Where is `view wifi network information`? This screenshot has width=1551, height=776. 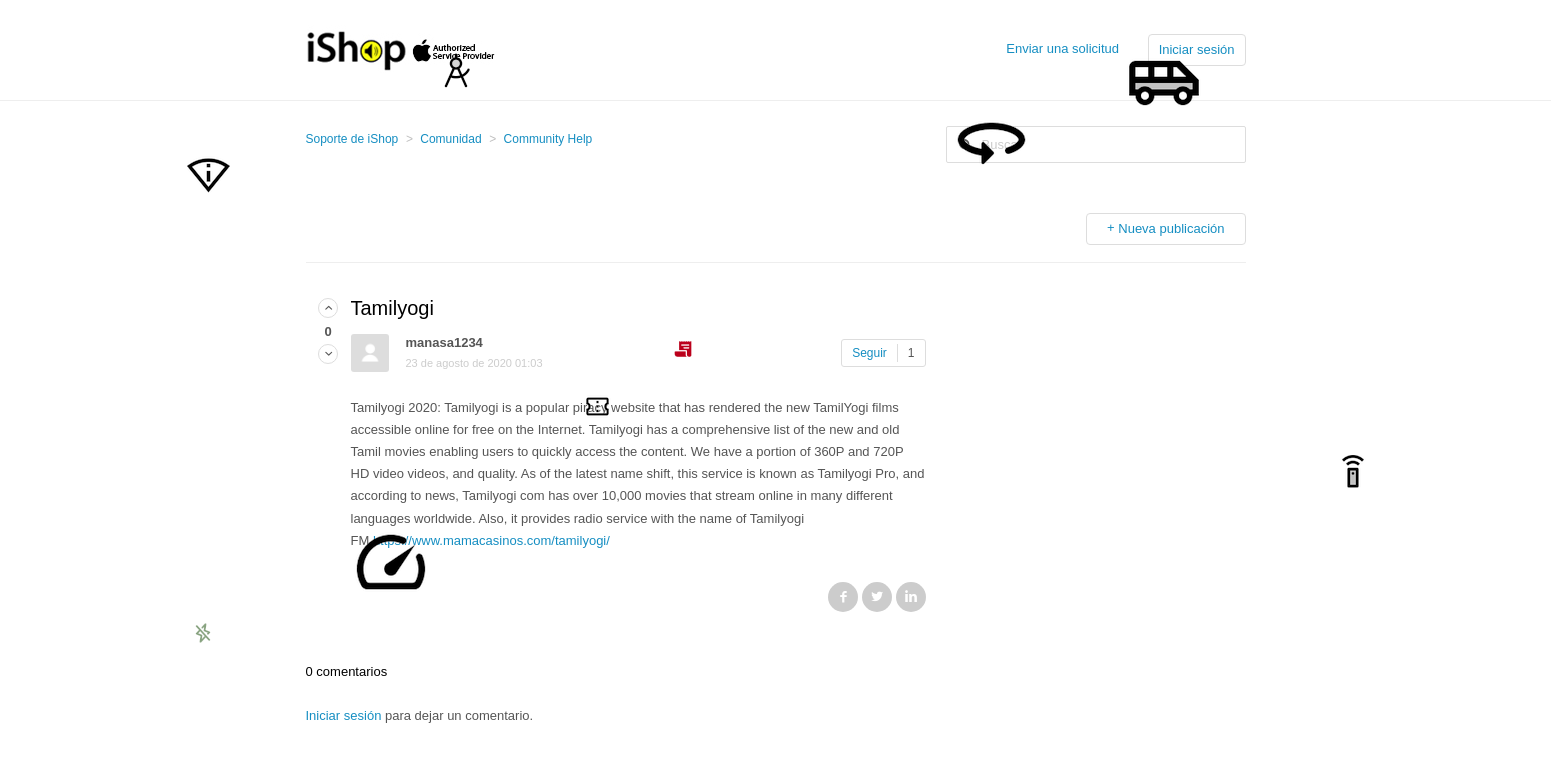 view wifi network information is located at coordinates (208, 174).